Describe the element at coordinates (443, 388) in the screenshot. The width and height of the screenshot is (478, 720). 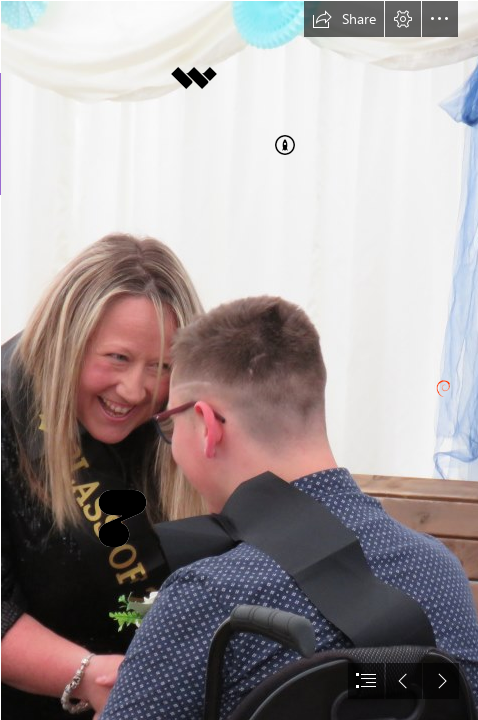
I see `debian linux operating system logo` at that location.